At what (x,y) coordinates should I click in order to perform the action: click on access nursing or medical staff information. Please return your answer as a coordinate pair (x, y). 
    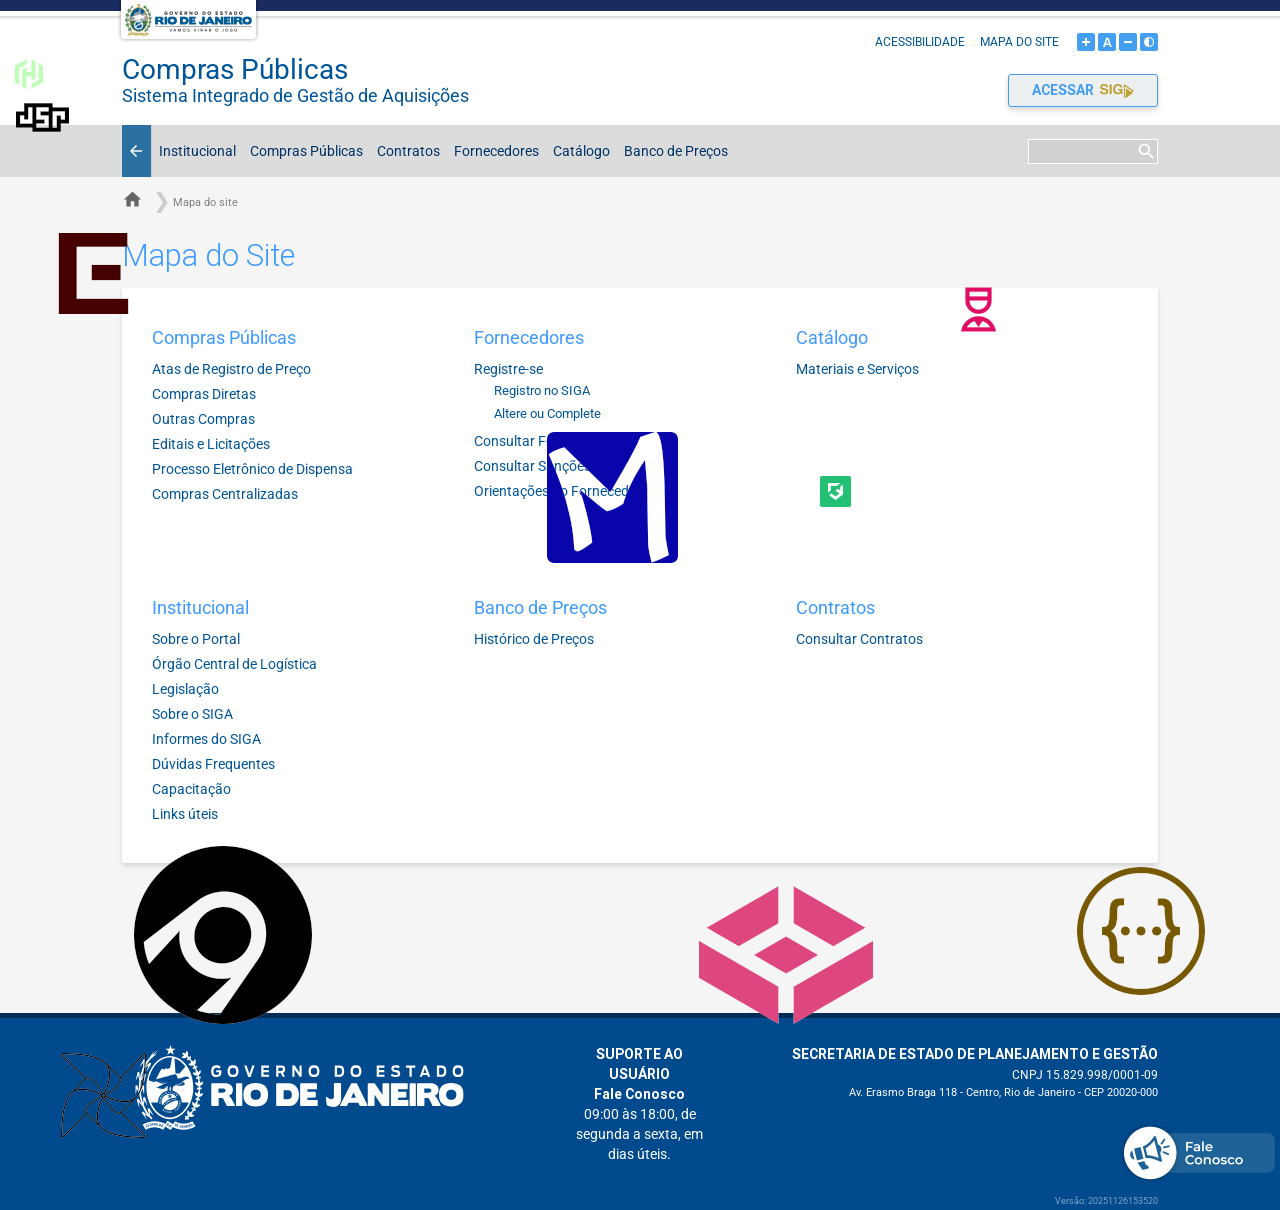
    Looking at the image, I should click on (978, 309).